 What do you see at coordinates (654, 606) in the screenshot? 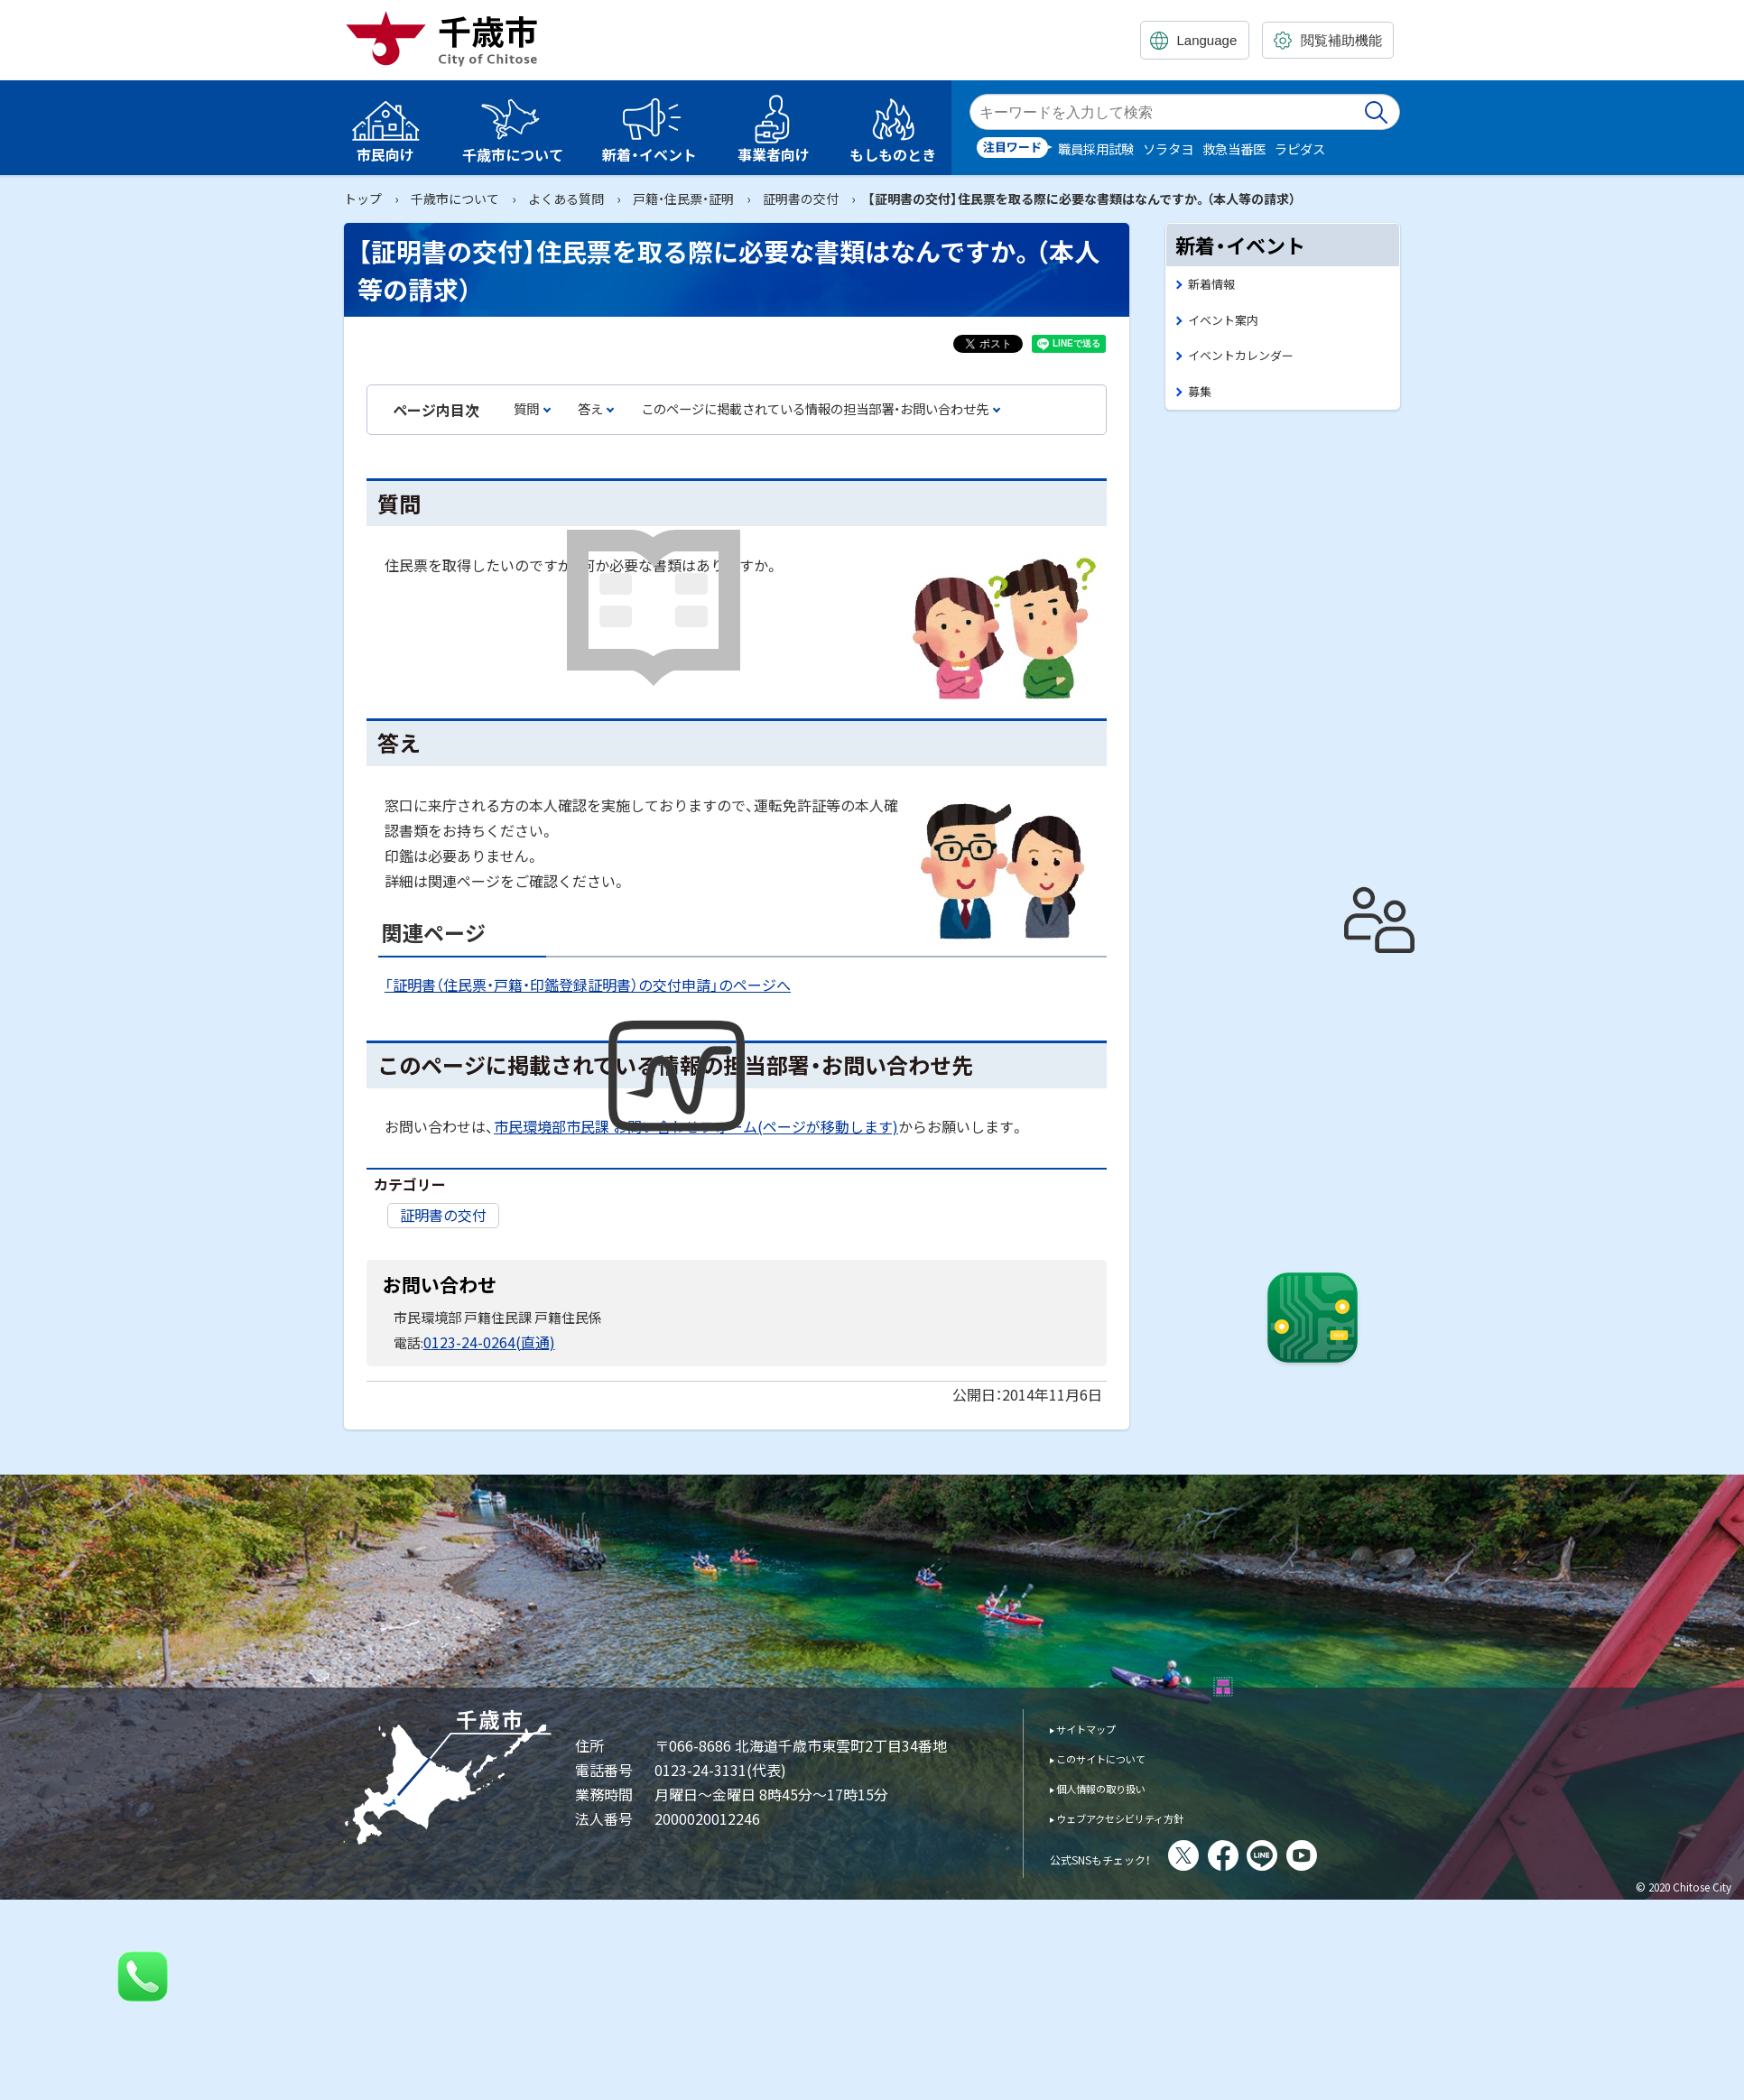
I see `switch to dual-page or side-by-side view` at bounding box center [654, 606].